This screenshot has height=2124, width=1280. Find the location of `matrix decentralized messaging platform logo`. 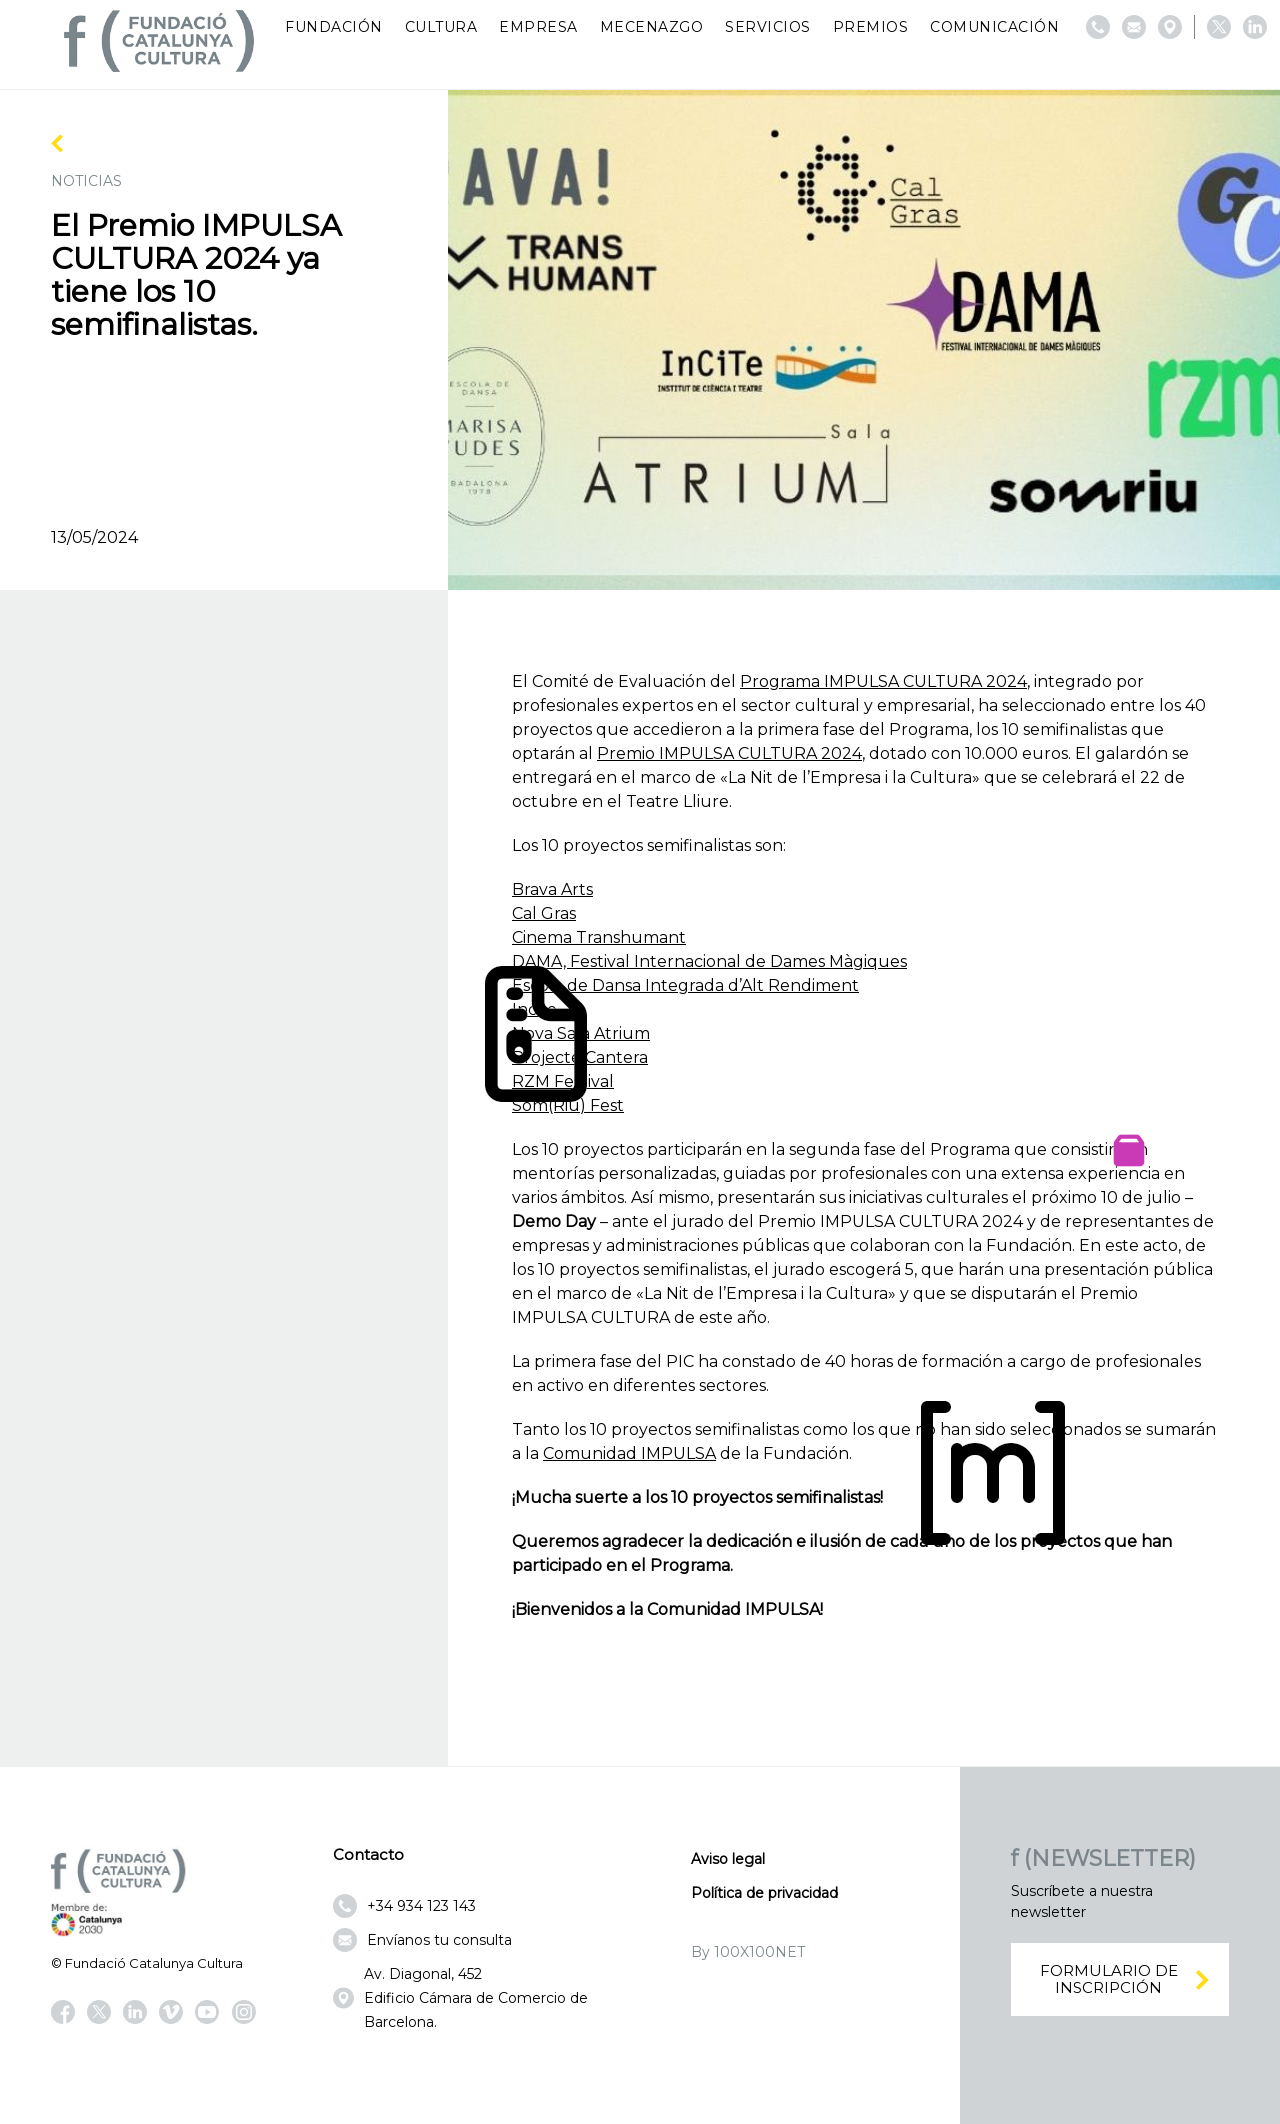

matrix decentralized messaging platform logo is located at coordinates (993, 1473).